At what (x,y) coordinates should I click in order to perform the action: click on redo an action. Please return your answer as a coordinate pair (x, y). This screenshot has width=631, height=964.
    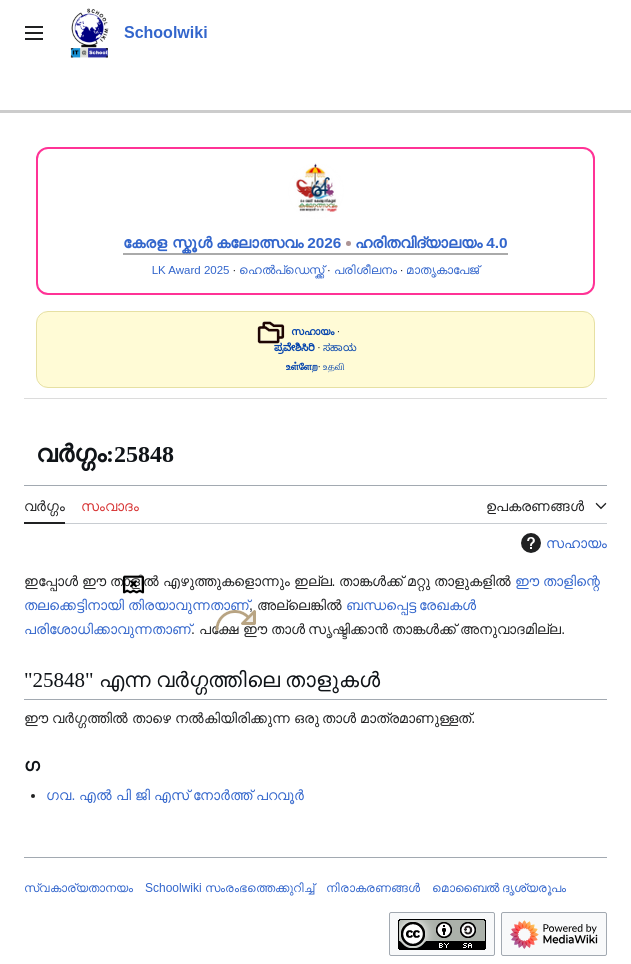
    Looking at the image, I should click on (235, 619).